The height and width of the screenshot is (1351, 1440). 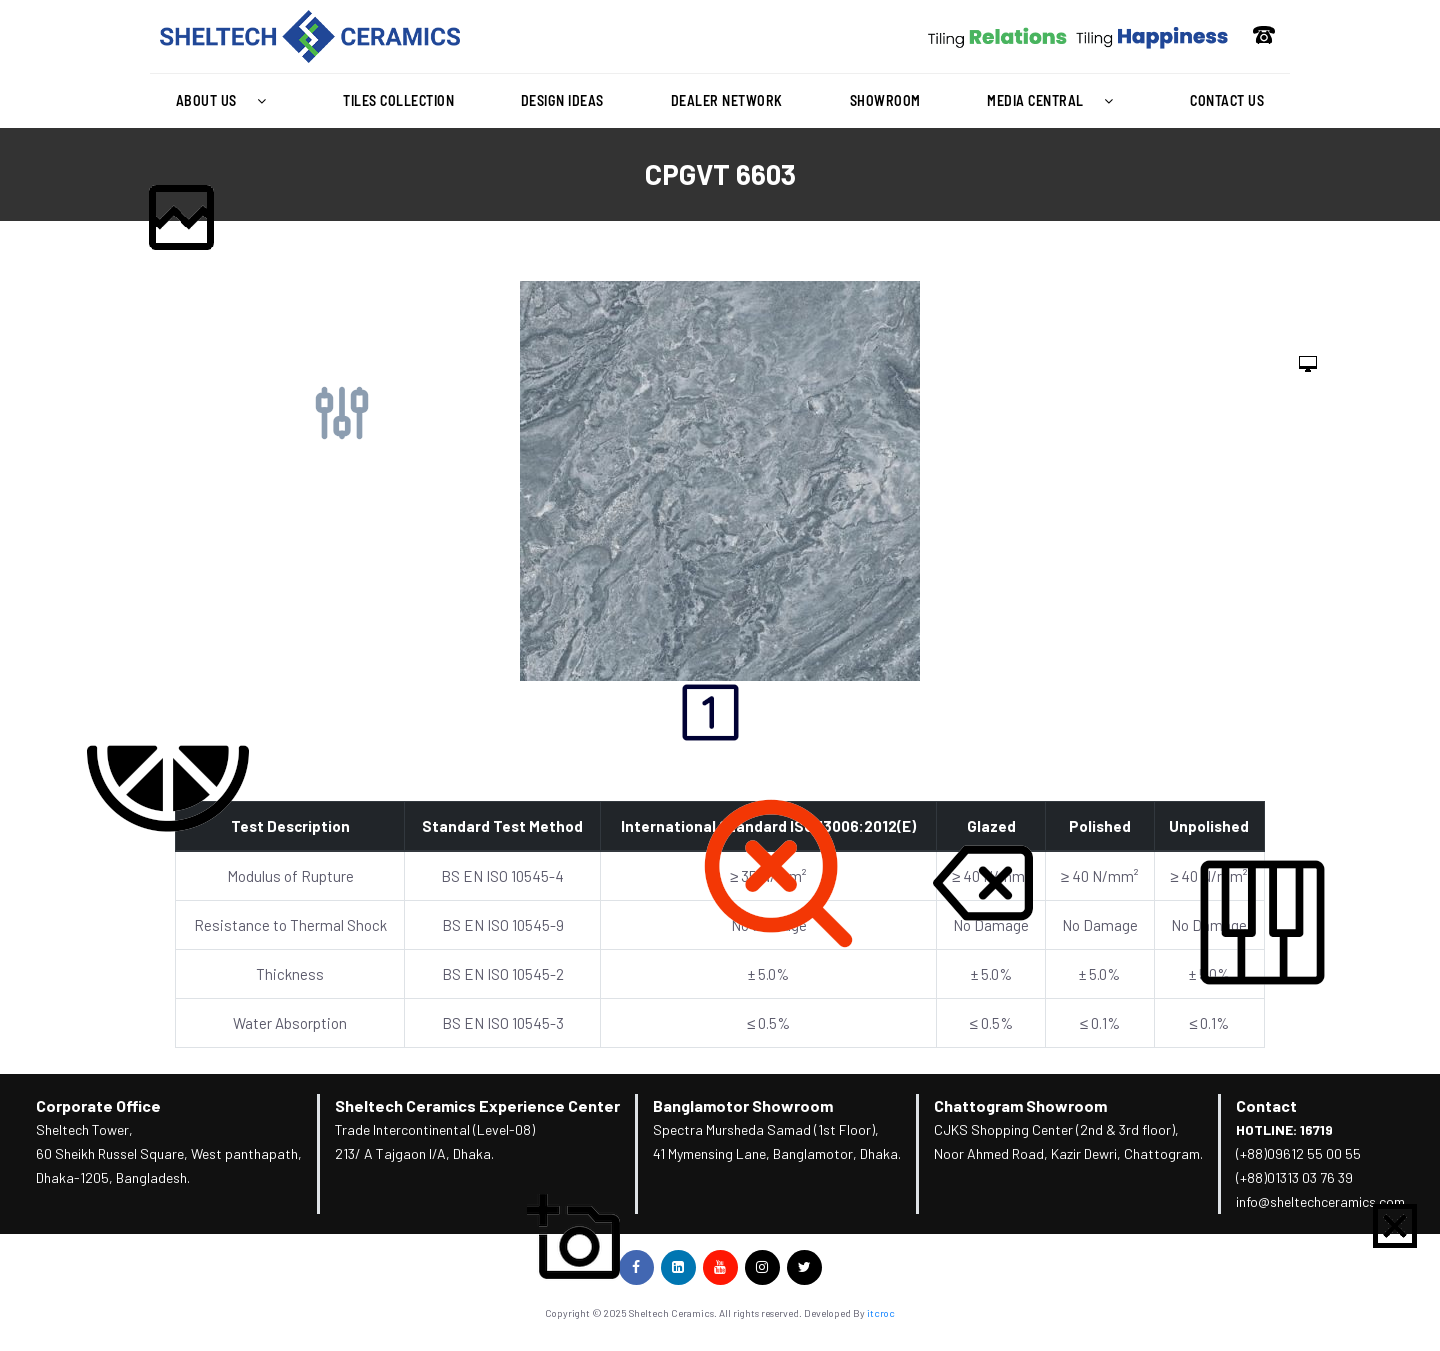 What do you see at coordinates (778, 873) in the screenshot?
I see `clear search query` at bounding box center [778, 873].